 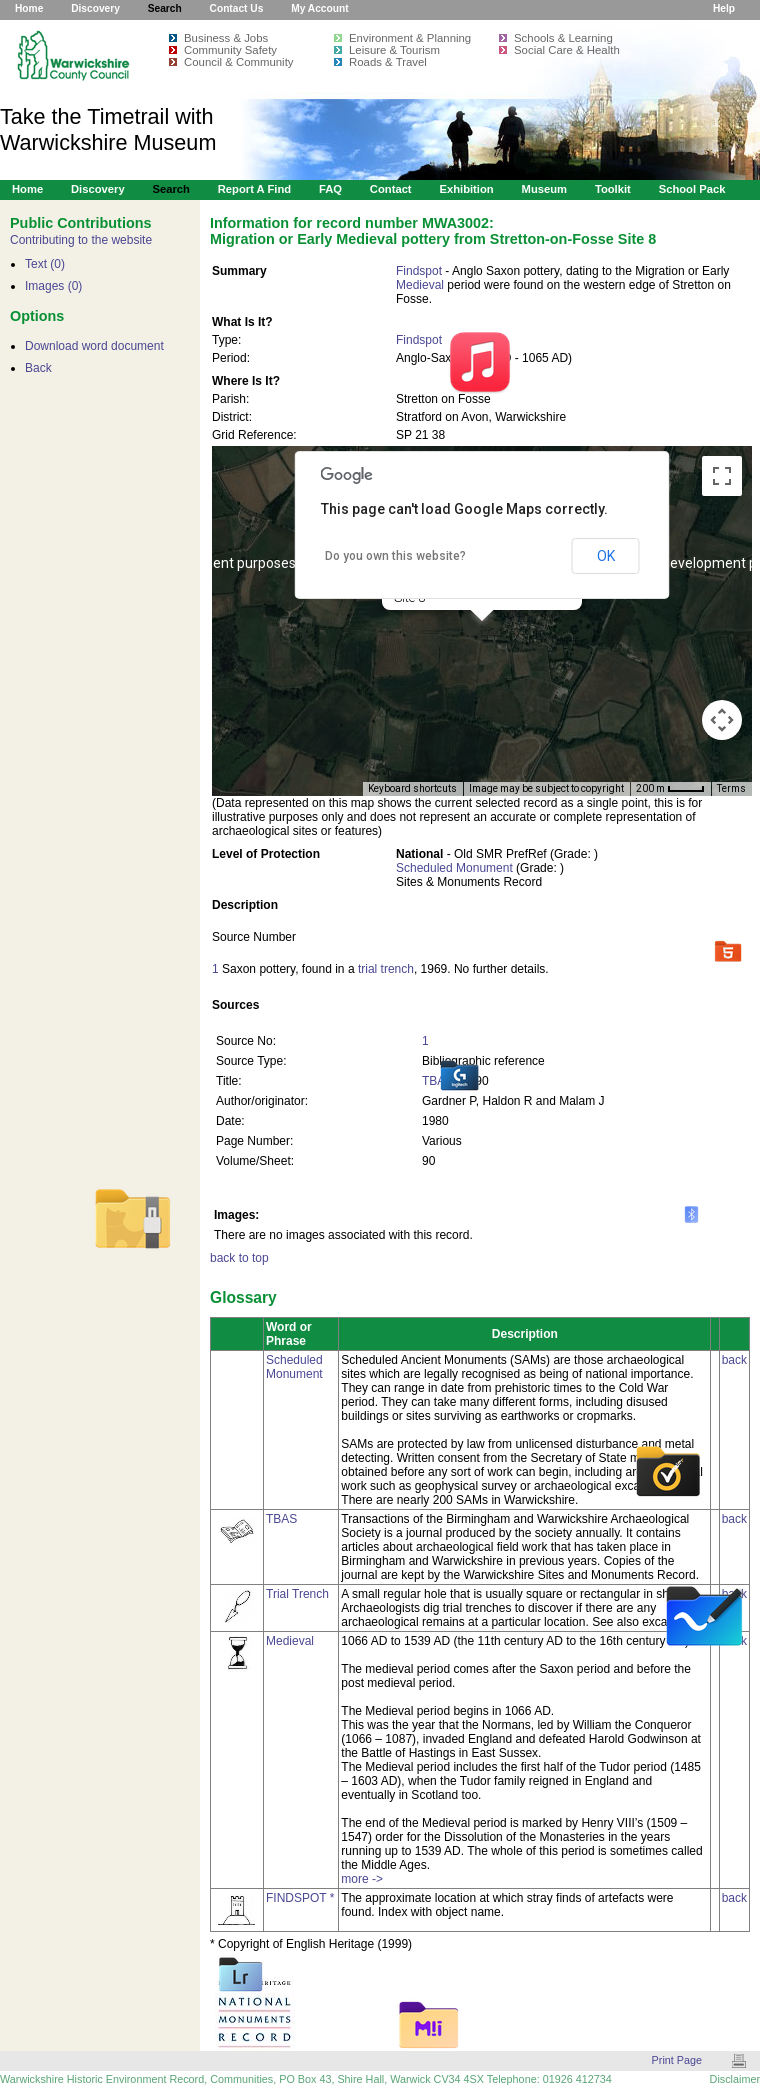 I want to click on folder containing nanazip compressed archives, so click(x=132, y=1220).